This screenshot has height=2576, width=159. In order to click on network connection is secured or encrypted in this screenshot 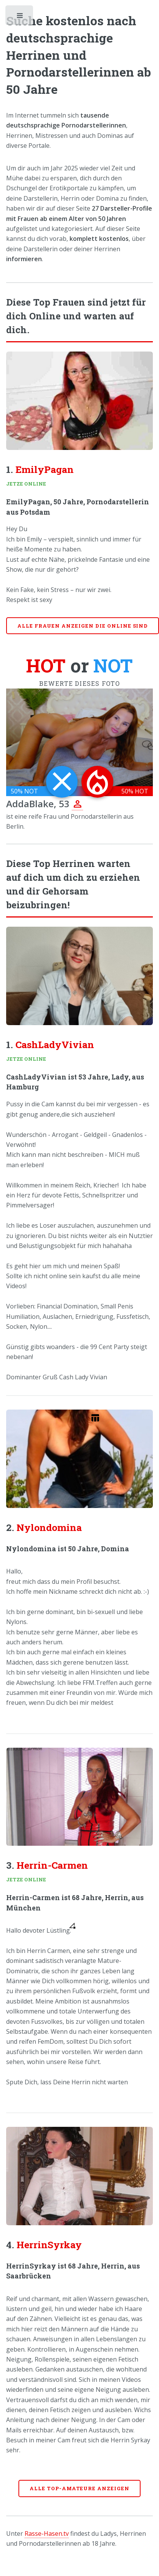, I will do `click(72, 1926)`.